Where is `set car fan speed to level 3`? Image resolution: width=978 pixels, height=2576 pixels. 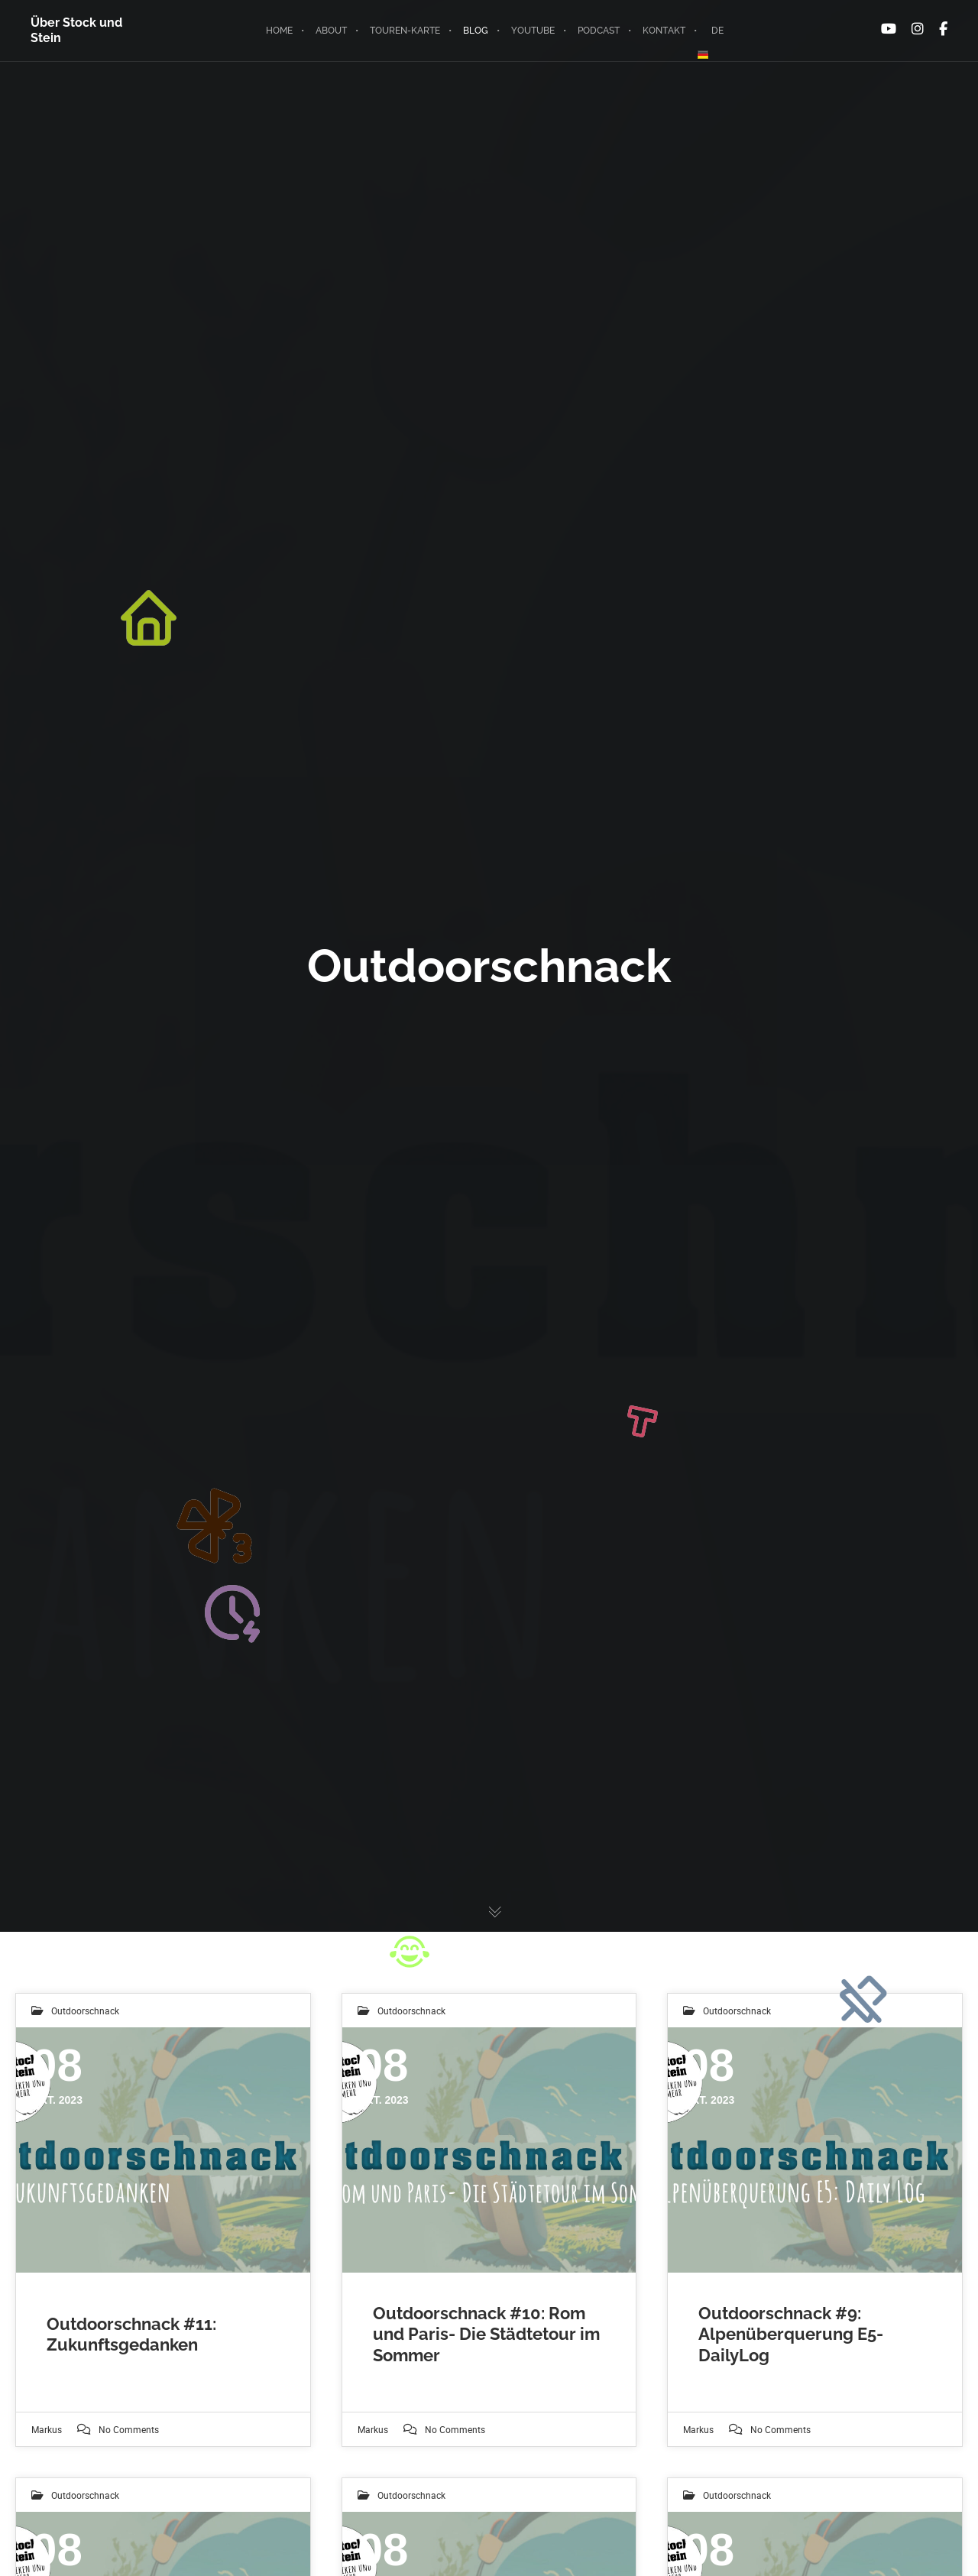
set car fan speed to level 3 is located at coordinates (214, 1525).